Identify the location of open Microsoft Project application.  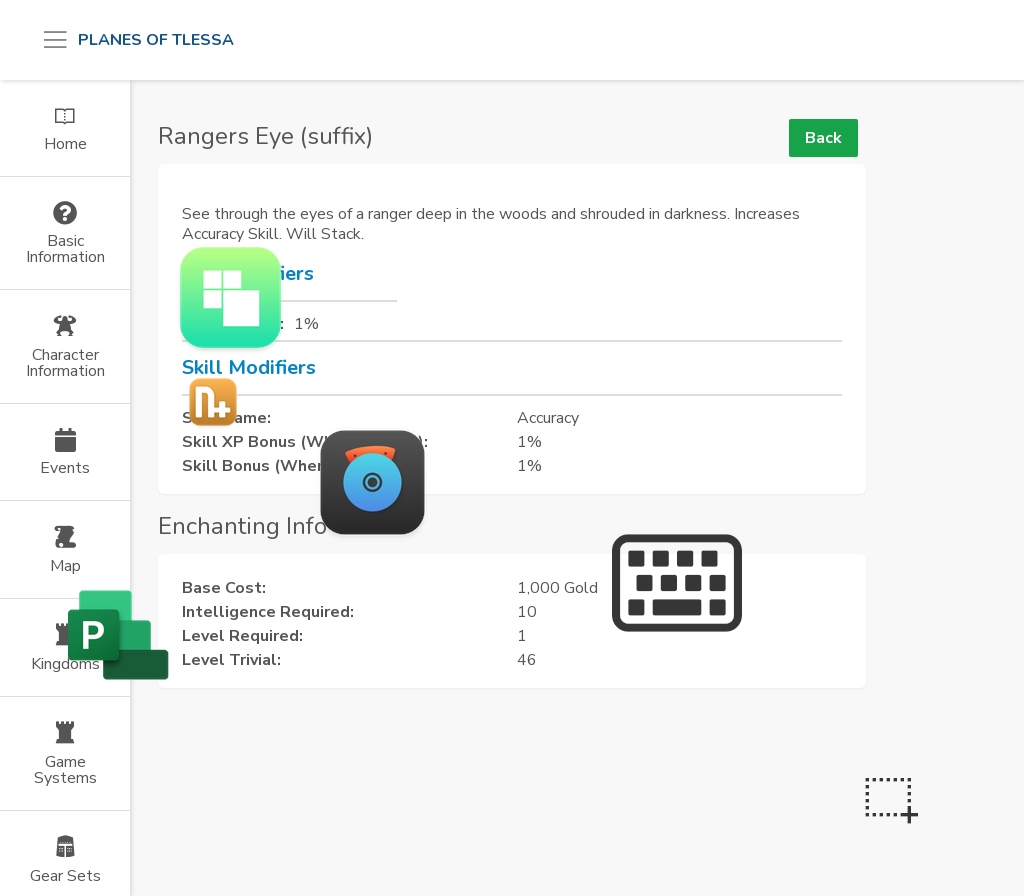
(119, 635).